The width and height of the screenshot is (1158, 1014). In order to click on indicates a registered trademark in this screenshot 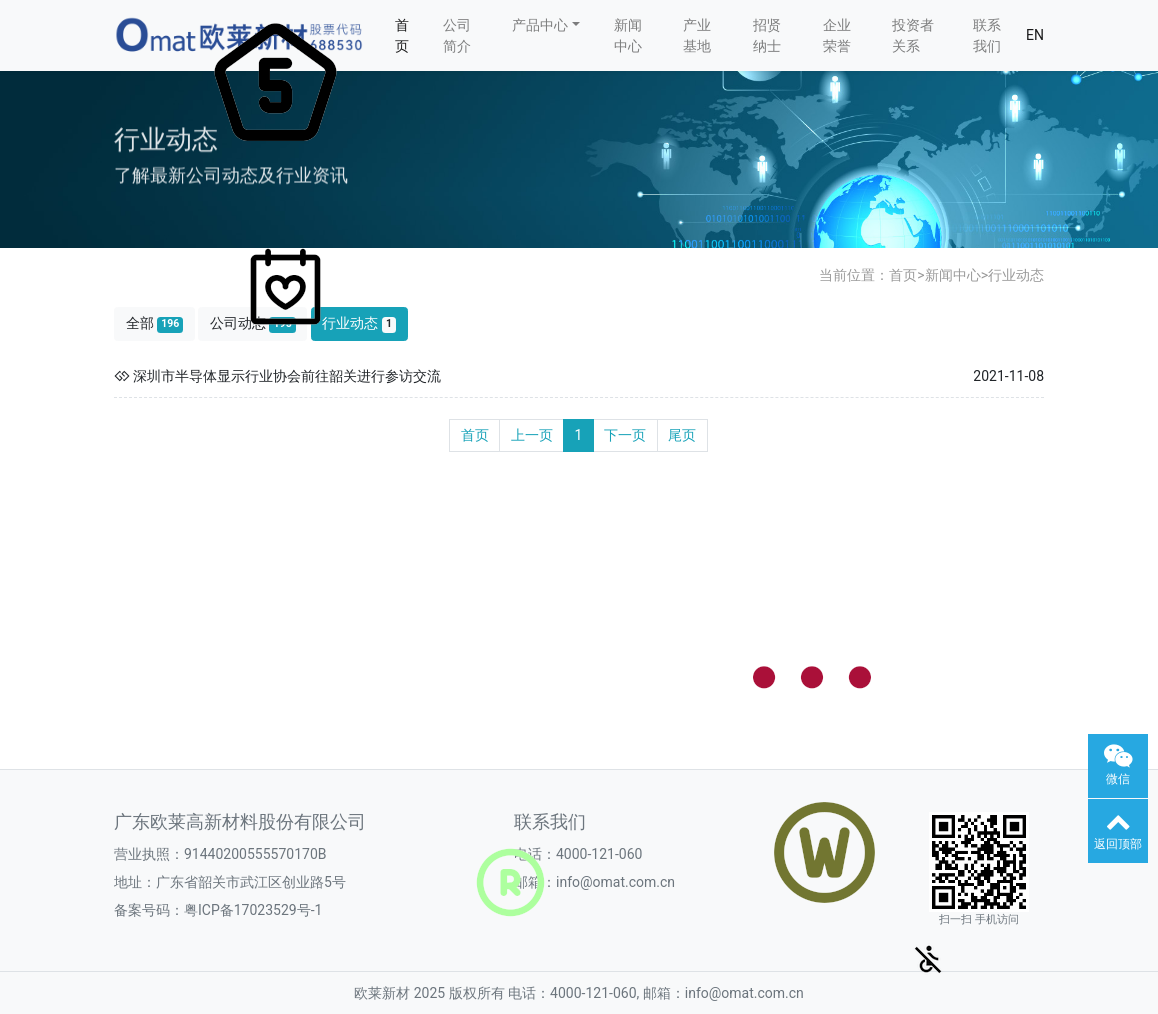, I will do `click(510, 882)`.